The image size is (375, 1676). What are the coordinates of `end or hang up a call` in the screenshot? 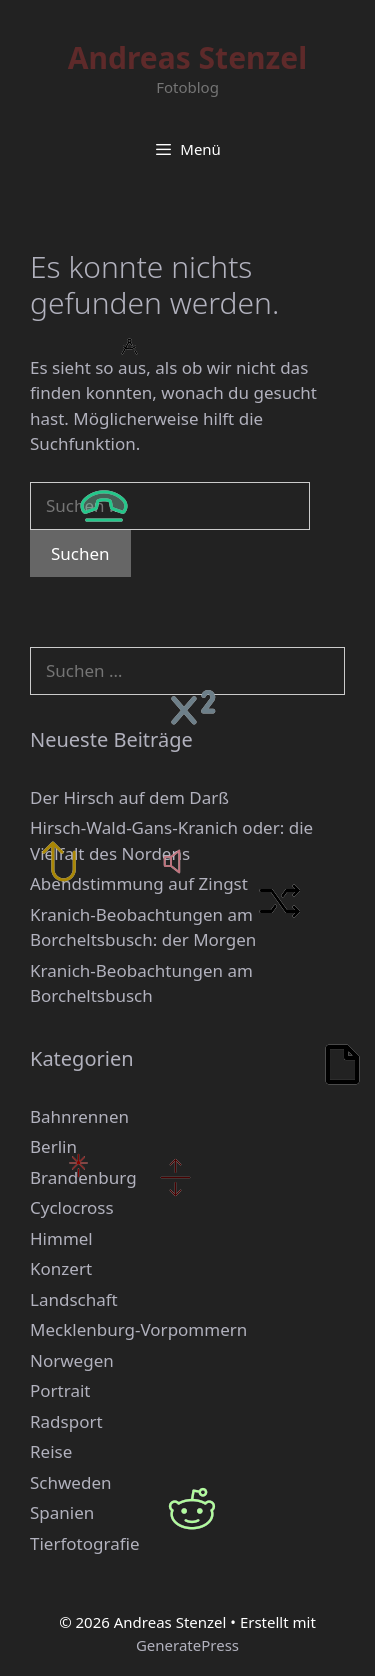 It's located at (104, 506).